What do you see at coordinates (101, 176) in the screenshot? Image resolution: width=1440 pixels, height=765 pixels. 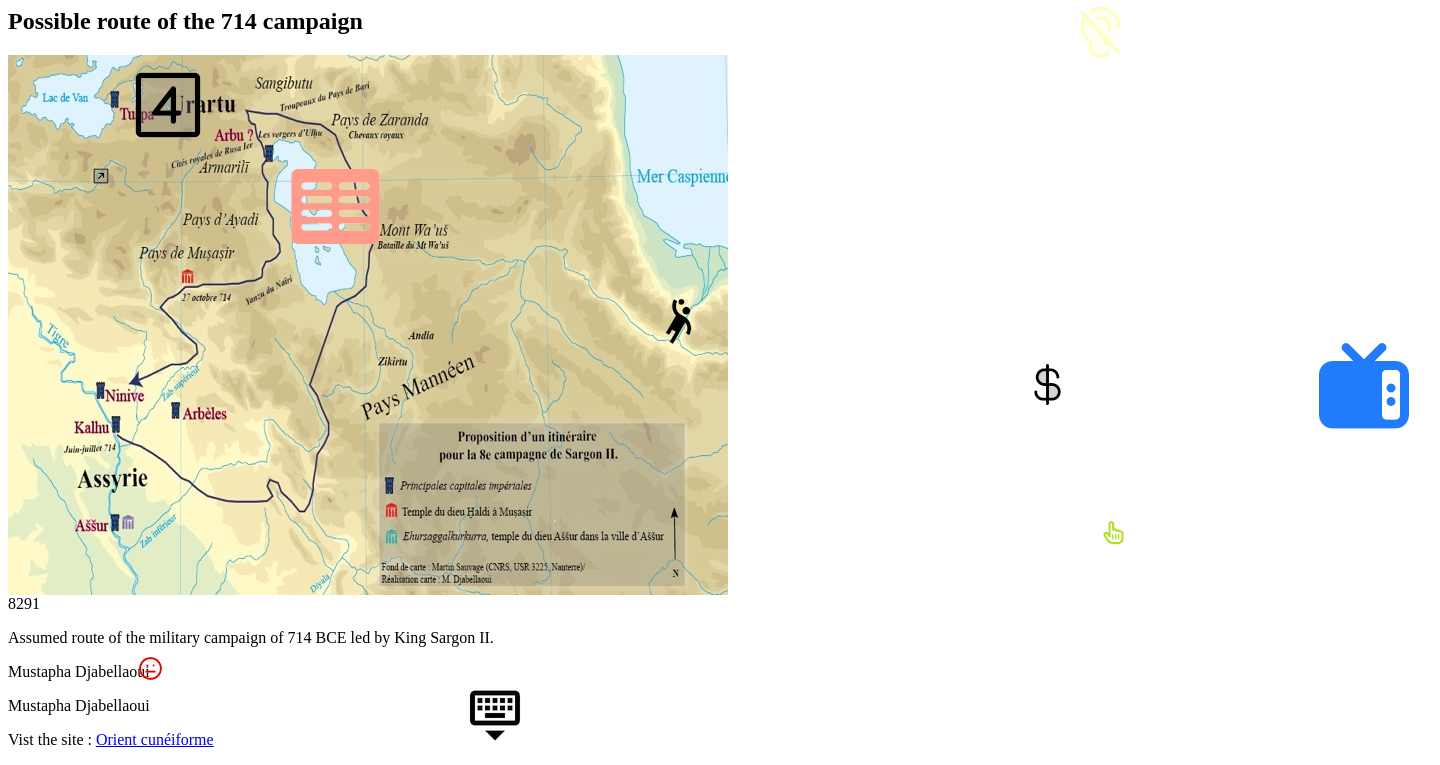 I see `open link in a new window` at bounding box center [101, 176].